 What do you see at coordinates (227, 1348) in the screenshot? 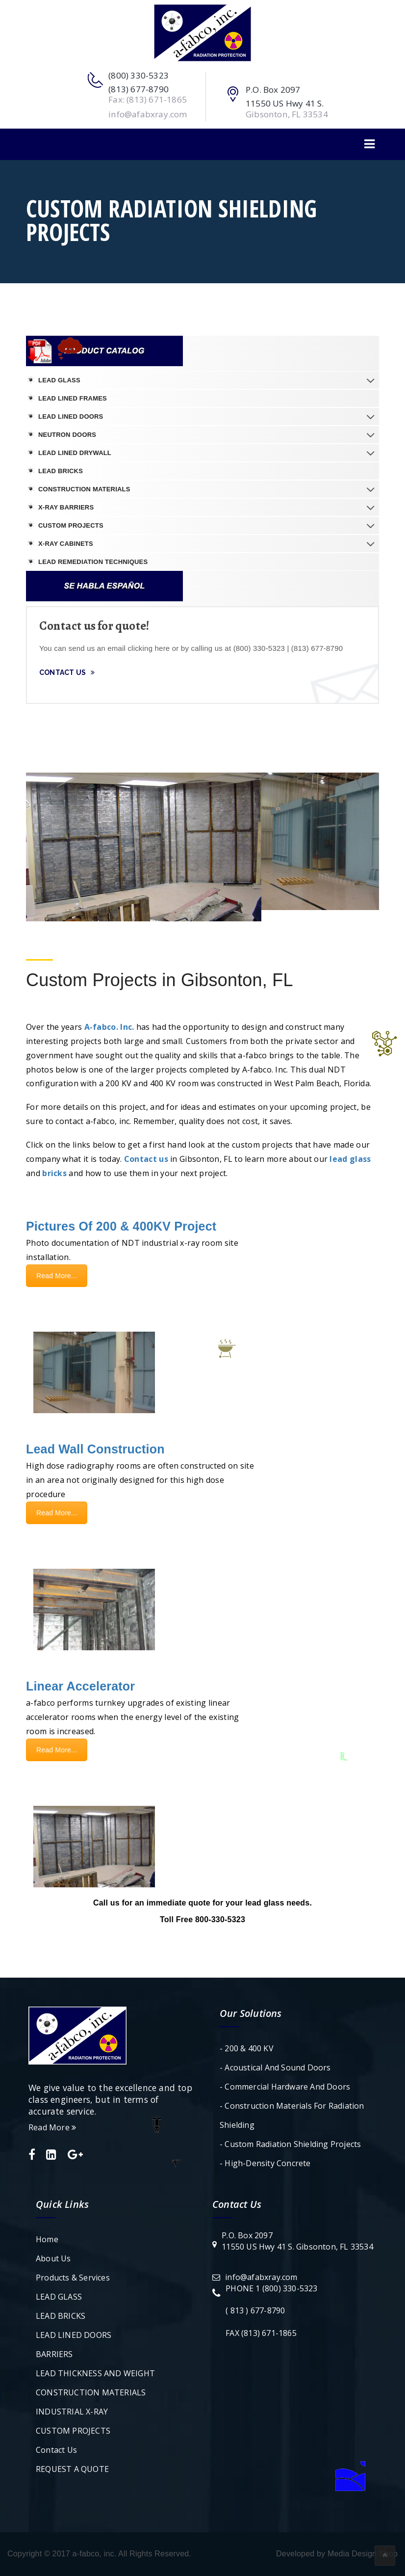
I see `browse outdoor cooking or grilling recipes` at bounding box center [227, 1348].